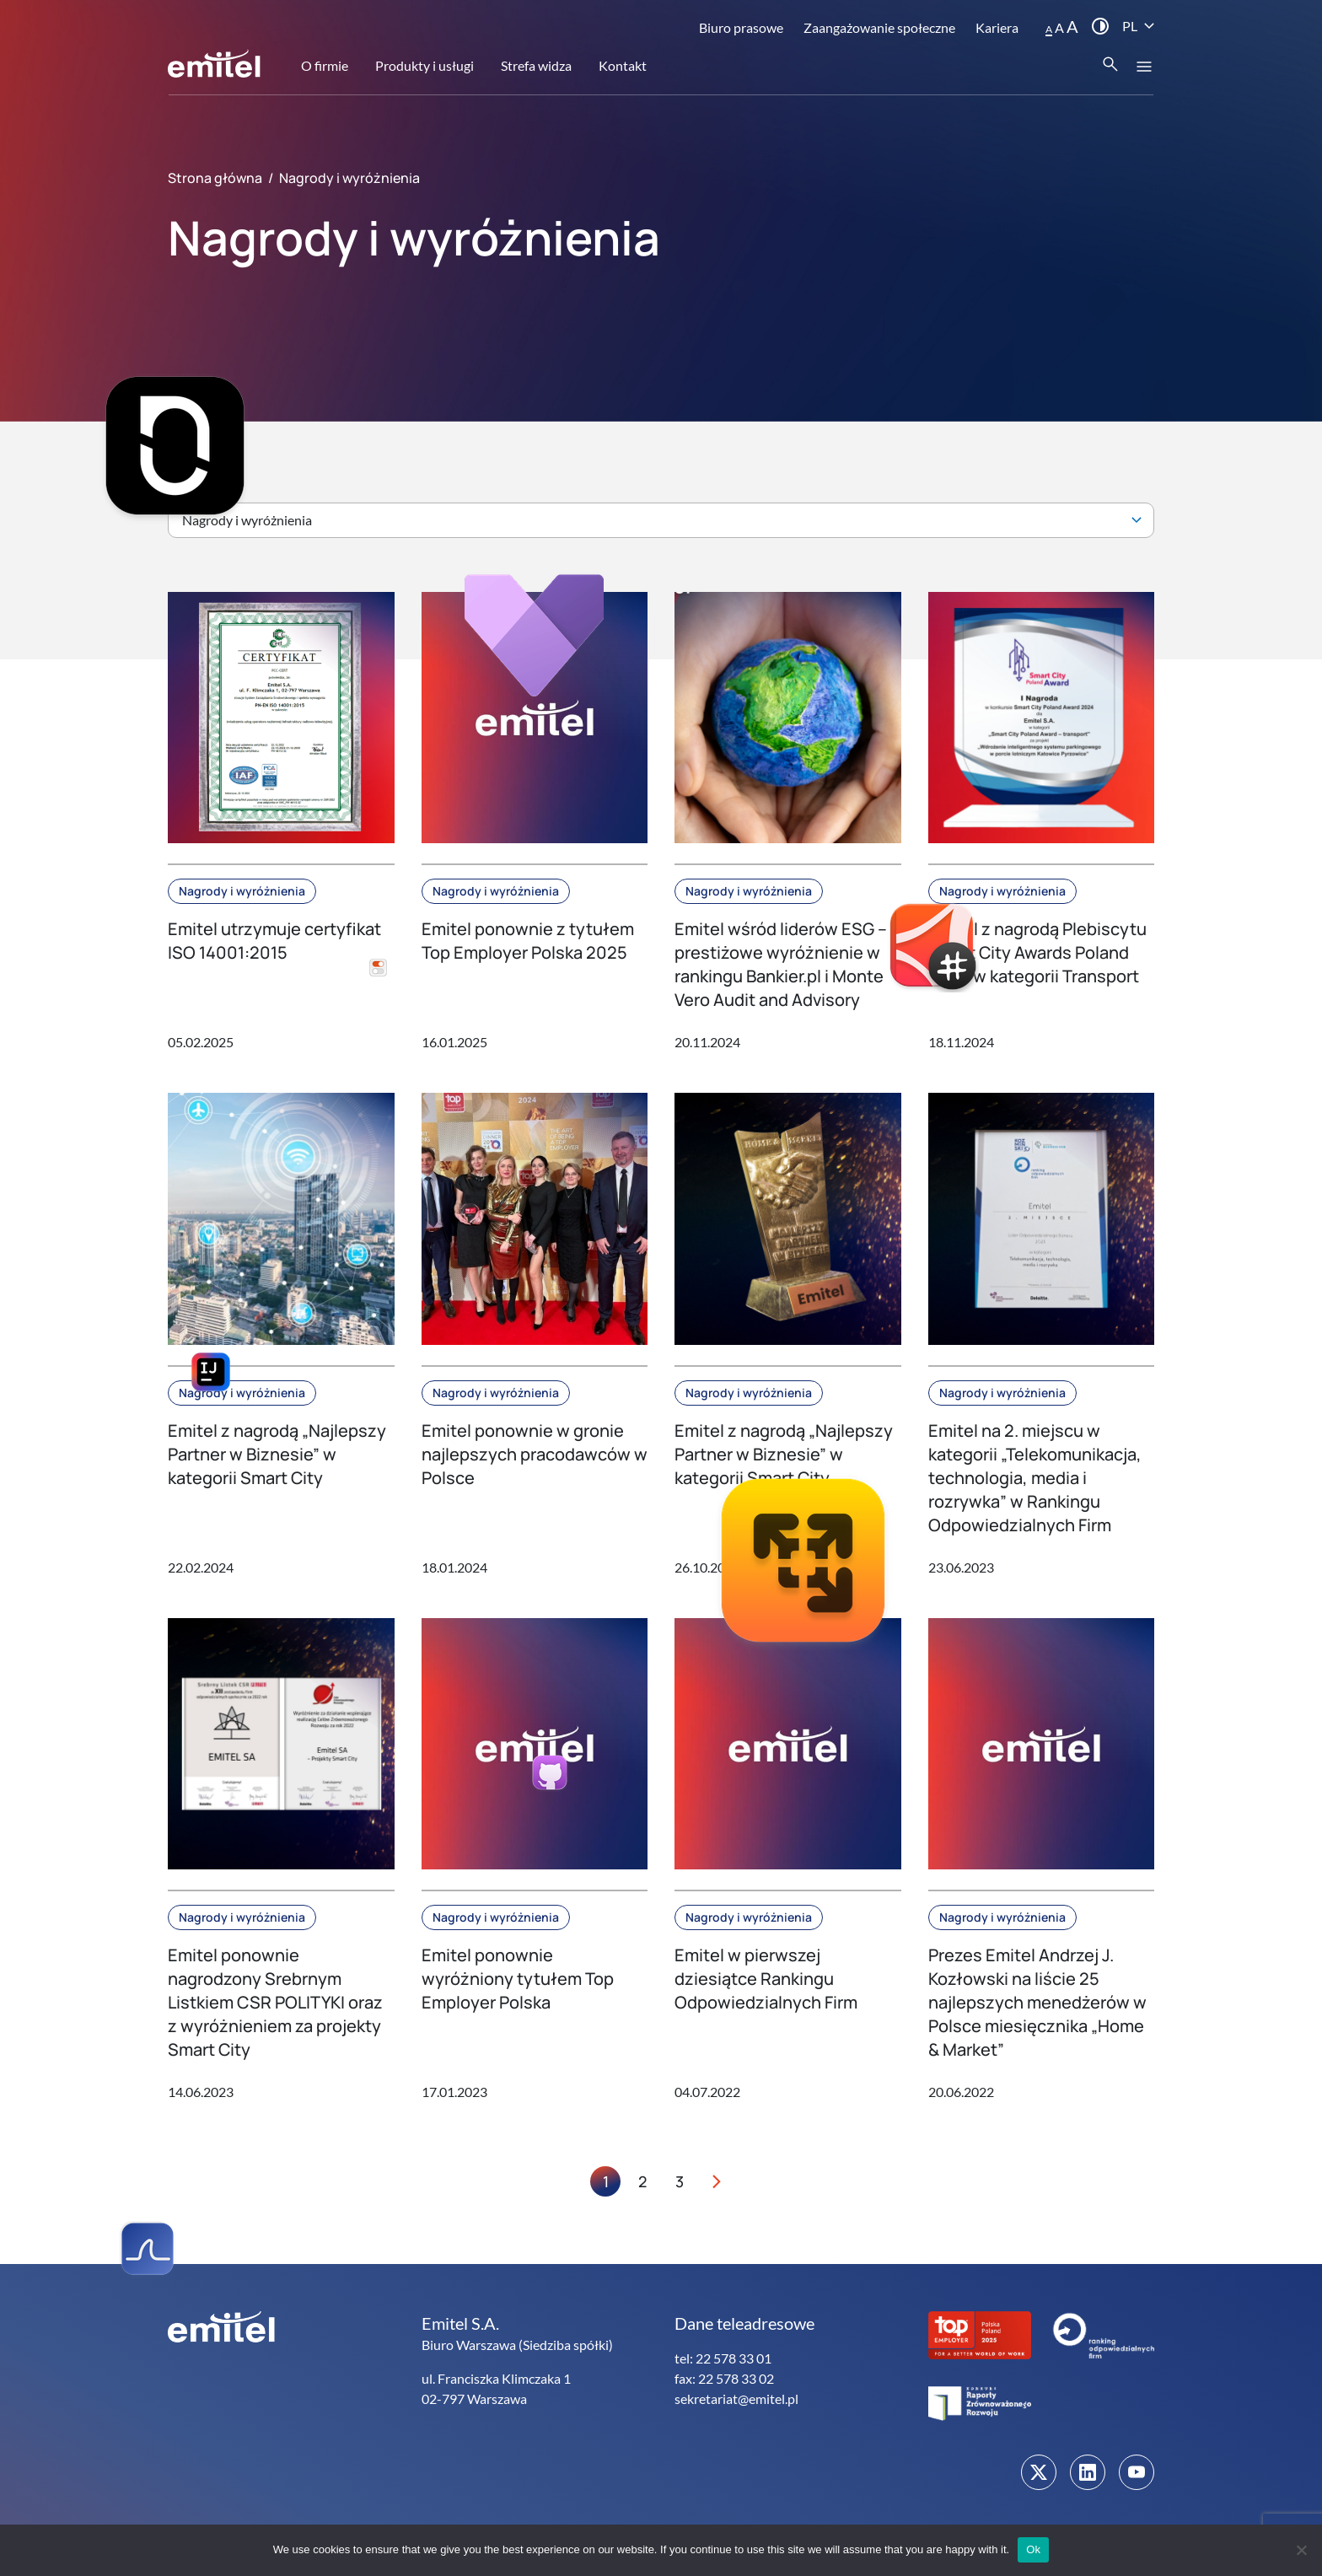 This screenshot has width=1322, height=2576. Describe the element at coordinates (932, 945) in the screenshot. I see `open zathura document viewer` at that location.